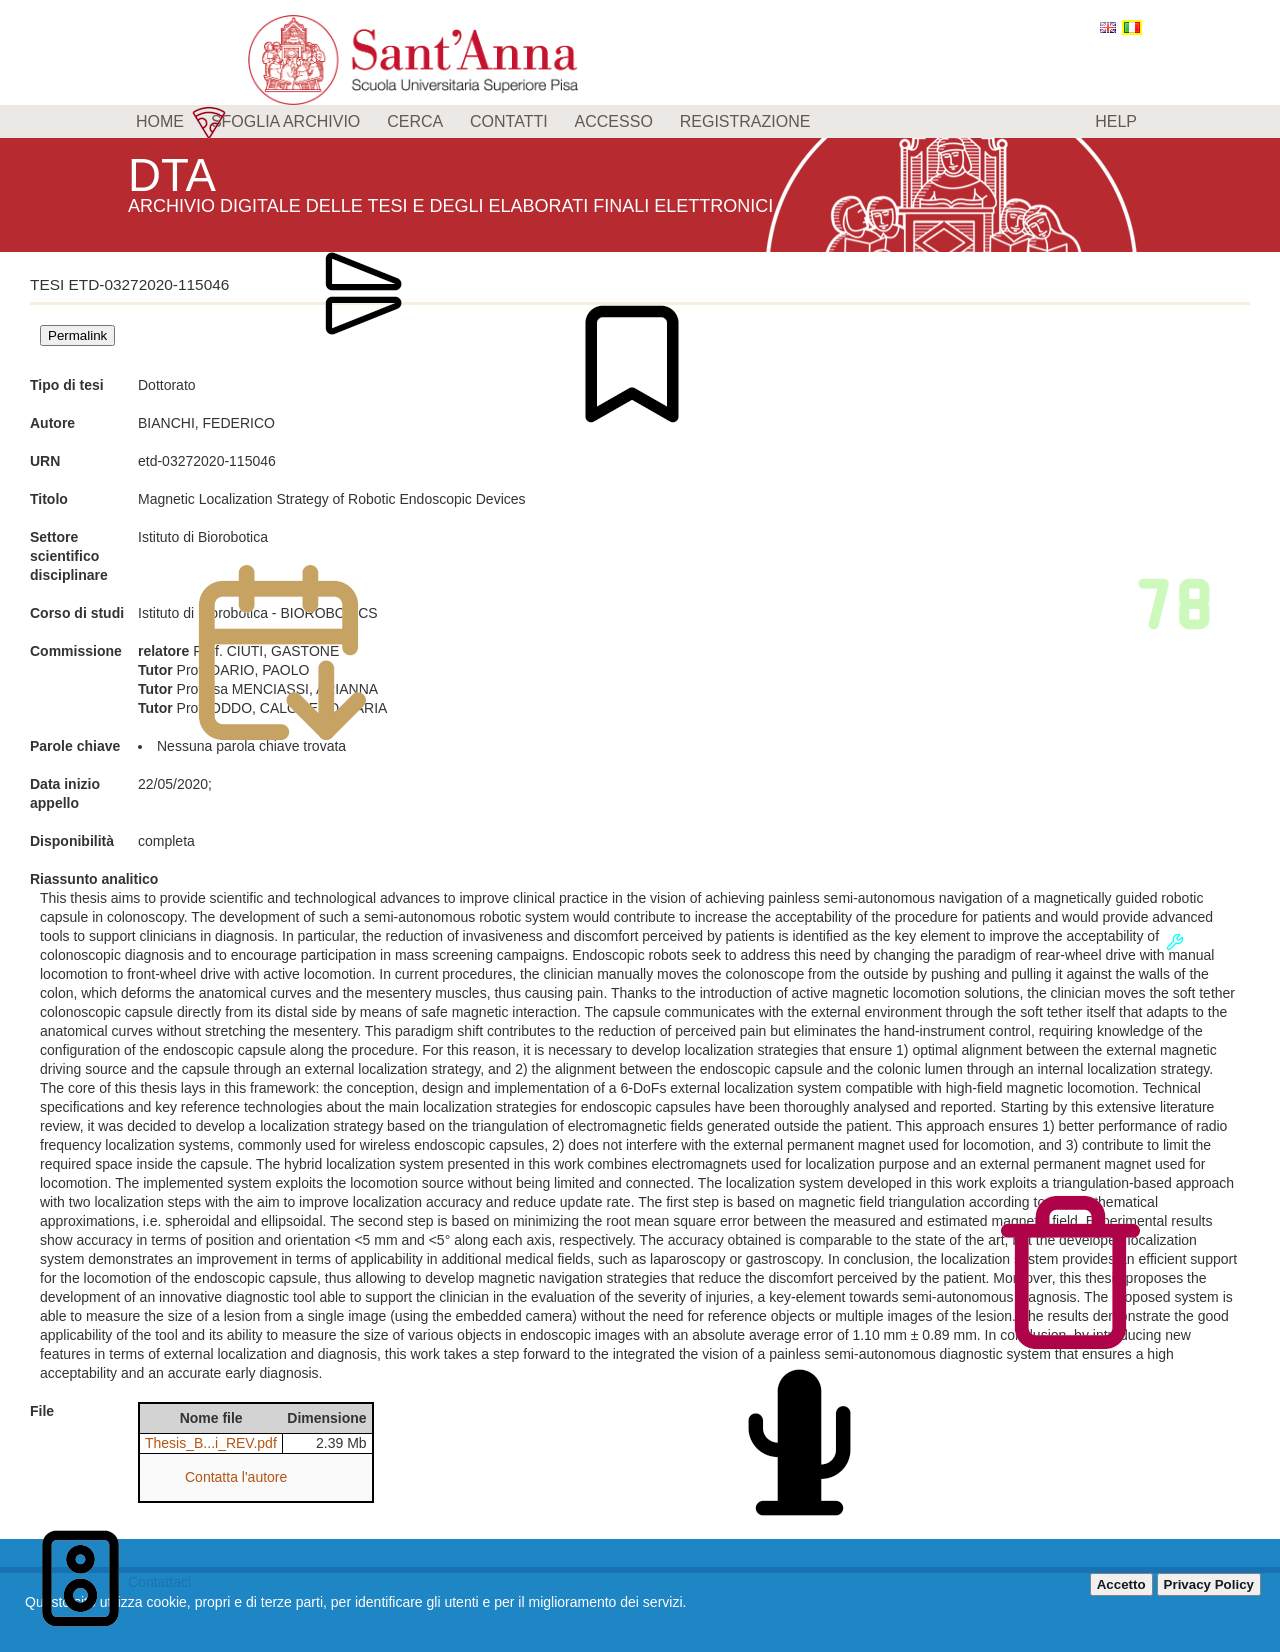 Image resolution: width=1280 pixels, height=1652 pixels. What do you see at coordinates (1175, 942) in the screenshot?
I see `access settings or configuration options` at bounding box center [1175, 942].